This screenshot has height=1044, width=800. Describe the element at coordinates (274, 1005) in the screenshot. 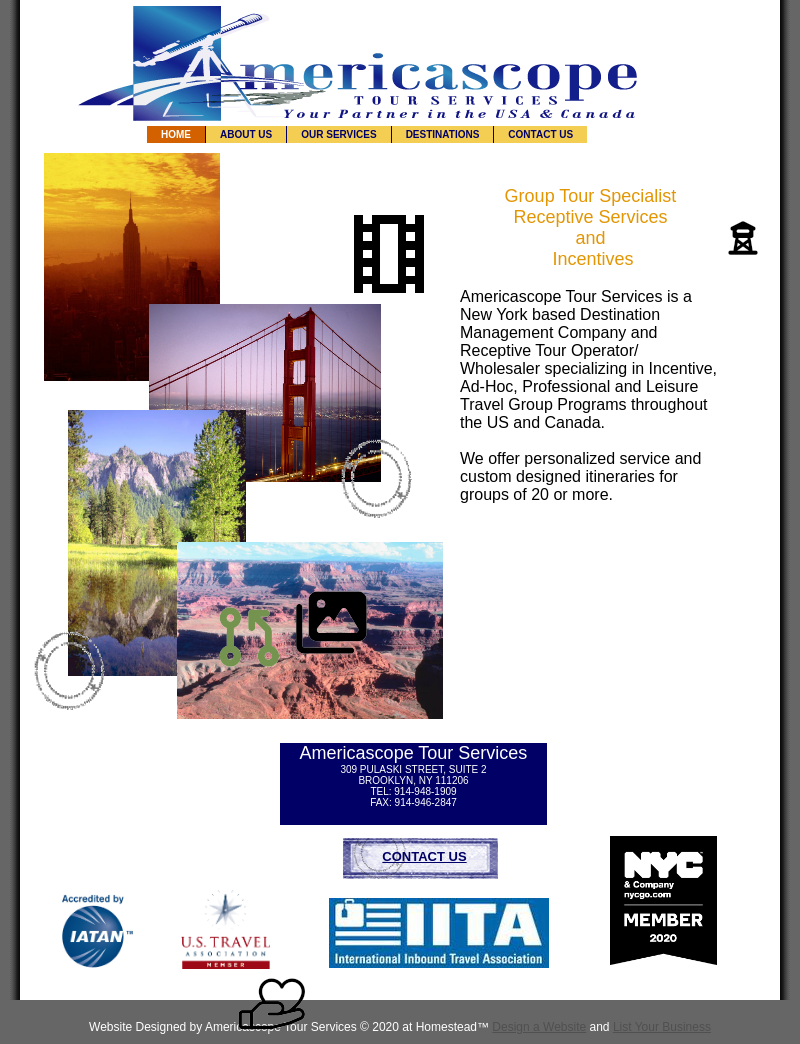

I see `donate or make a charitable contribution` at that location.